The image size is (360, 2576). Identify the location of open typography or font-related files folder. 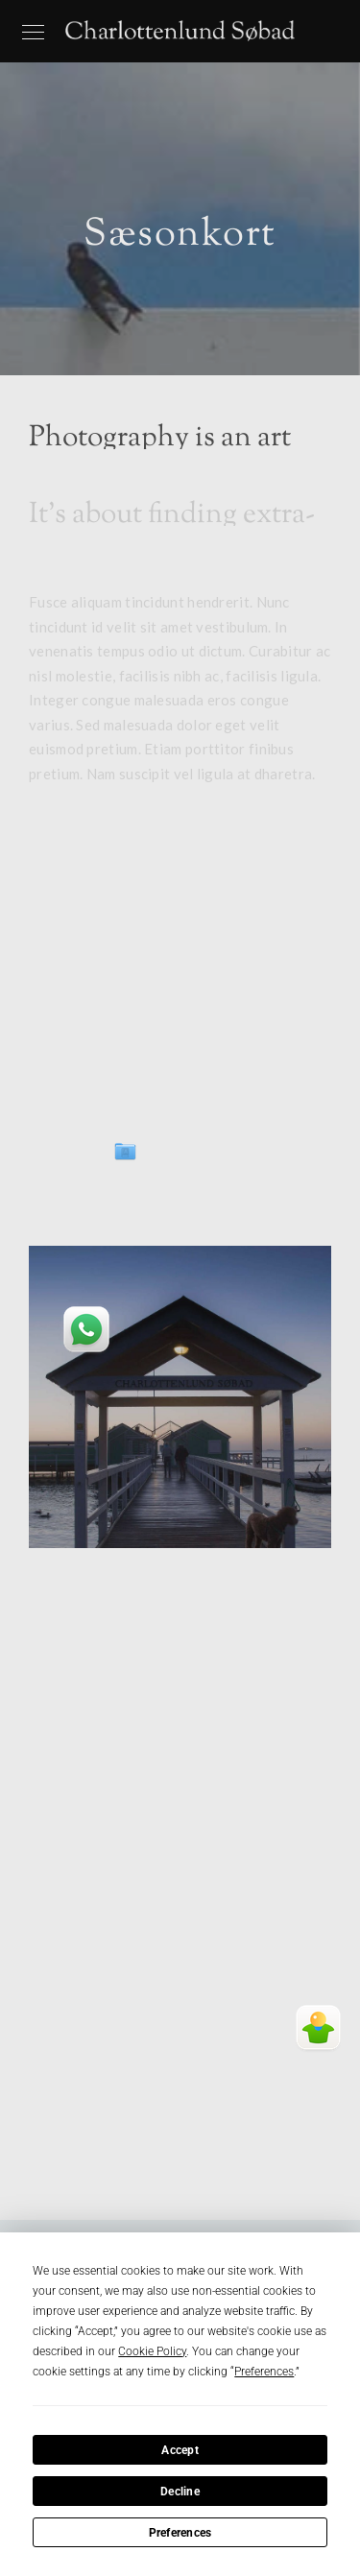
(125, 1151).